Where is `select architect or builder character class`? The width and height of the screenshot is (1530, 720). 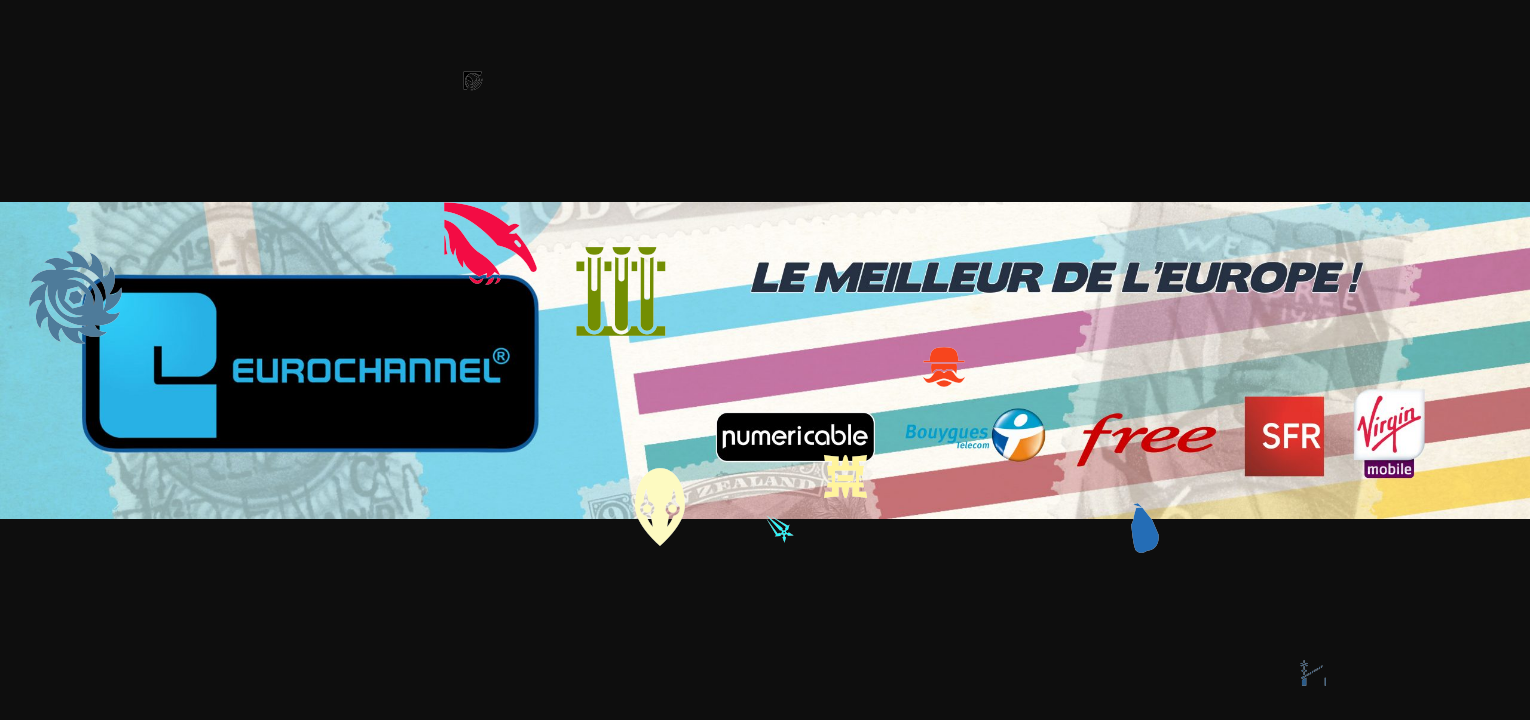 select architect or builder character class is located at coordinates (660, 507).